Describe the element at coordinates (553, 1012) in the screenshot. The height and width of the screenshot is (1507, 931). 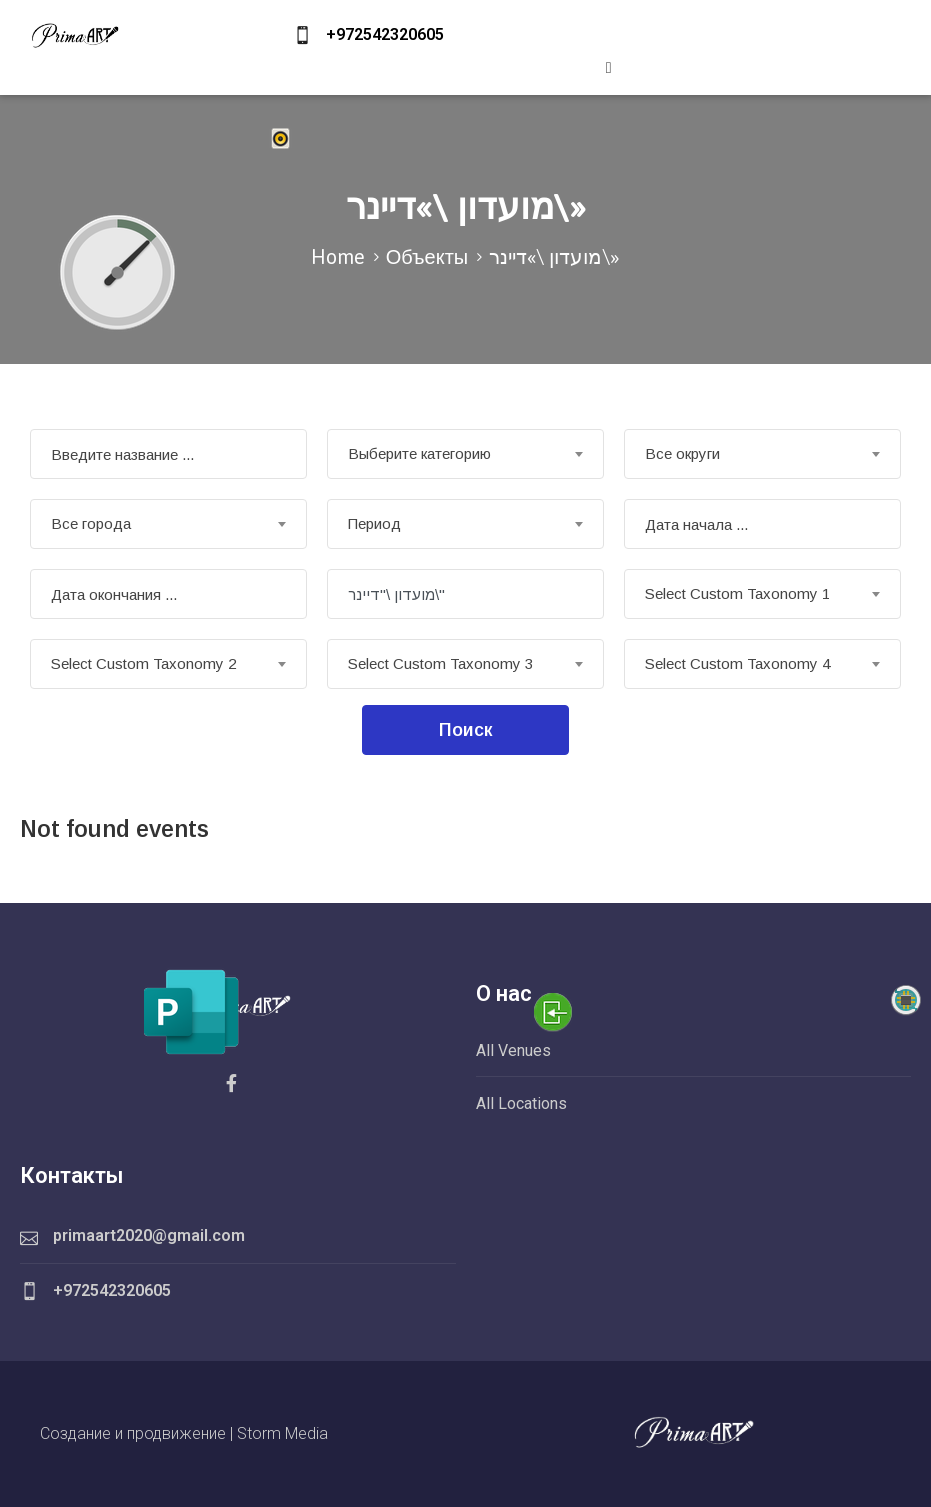
I see `log out of the current session` at that location.